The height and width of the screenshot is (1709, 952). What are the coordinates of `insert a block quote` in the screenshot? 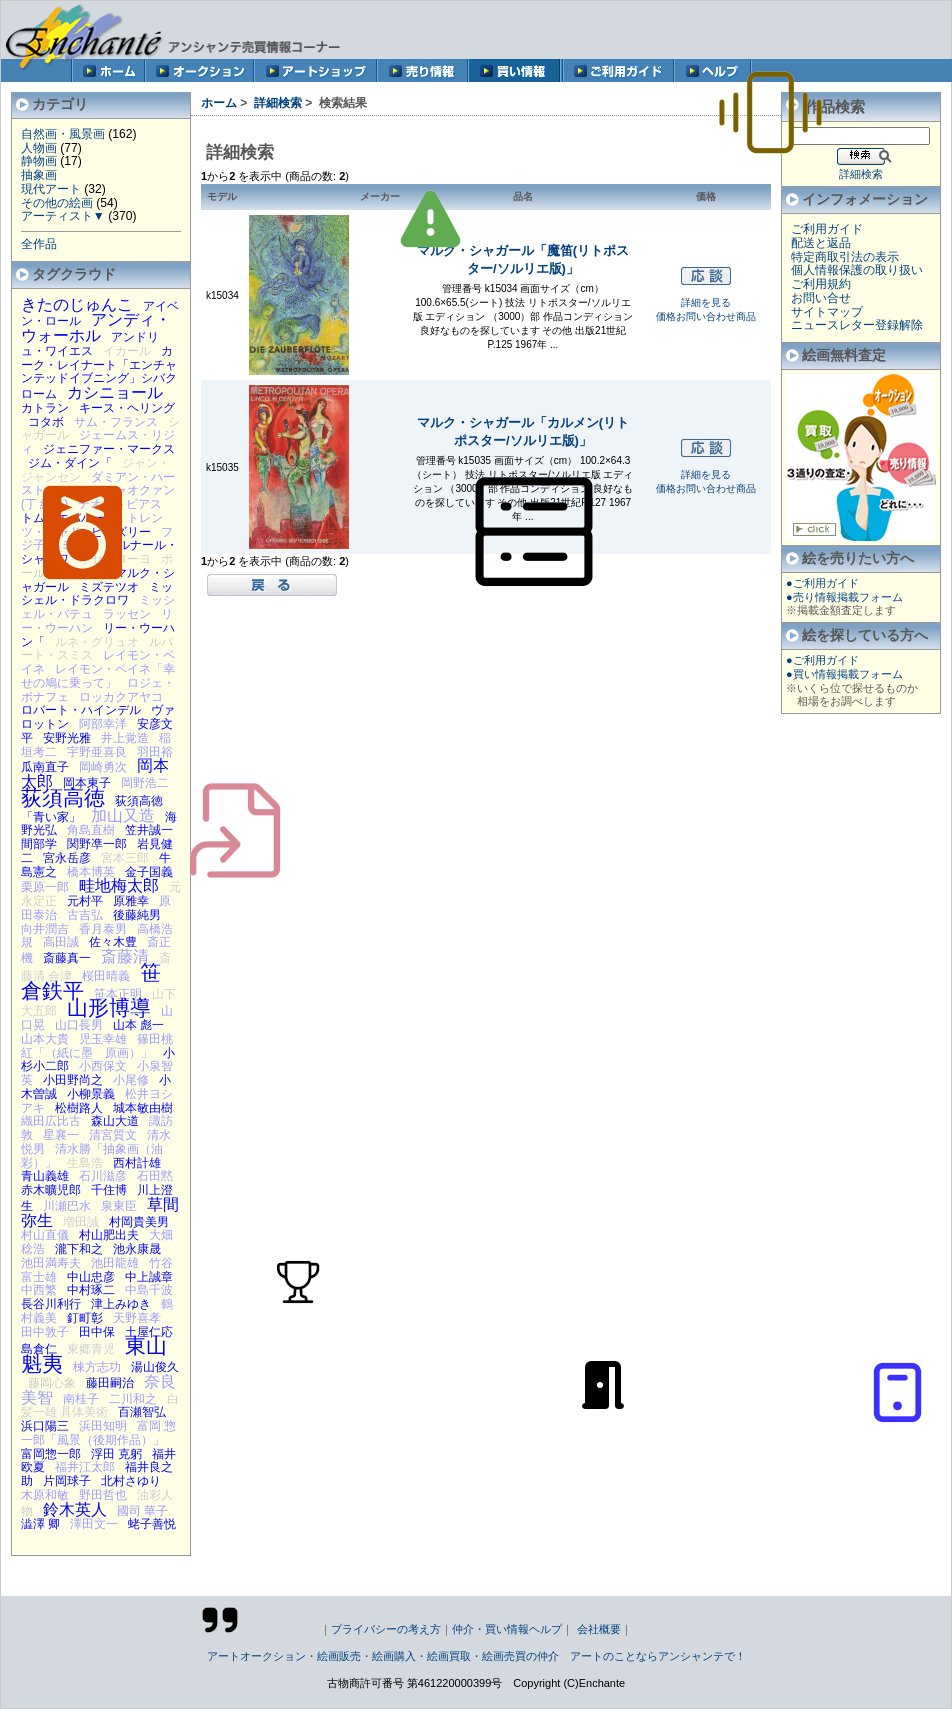 It's located at (220, 1620).